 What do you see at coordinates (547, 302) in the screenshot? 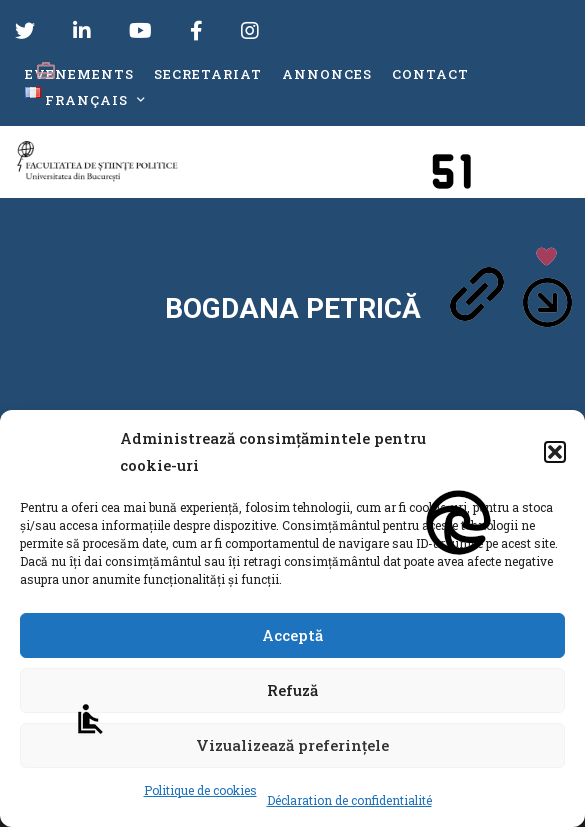
I see `navigate to the next section below` at bounding box center [547, 302].